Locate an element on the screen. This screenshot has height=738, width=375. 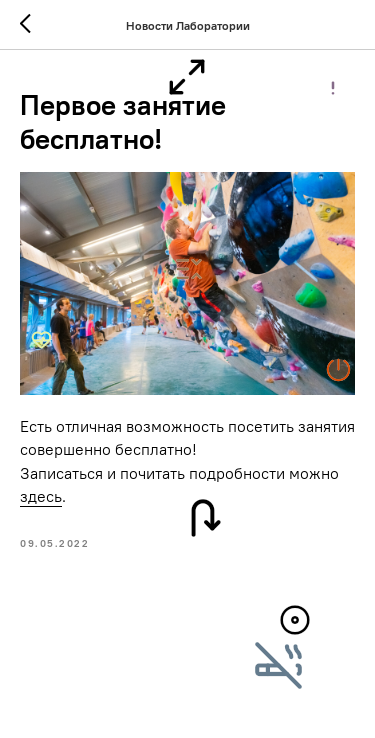
indicates a warning or alert requiring attention is located at coordinates (333, 88).